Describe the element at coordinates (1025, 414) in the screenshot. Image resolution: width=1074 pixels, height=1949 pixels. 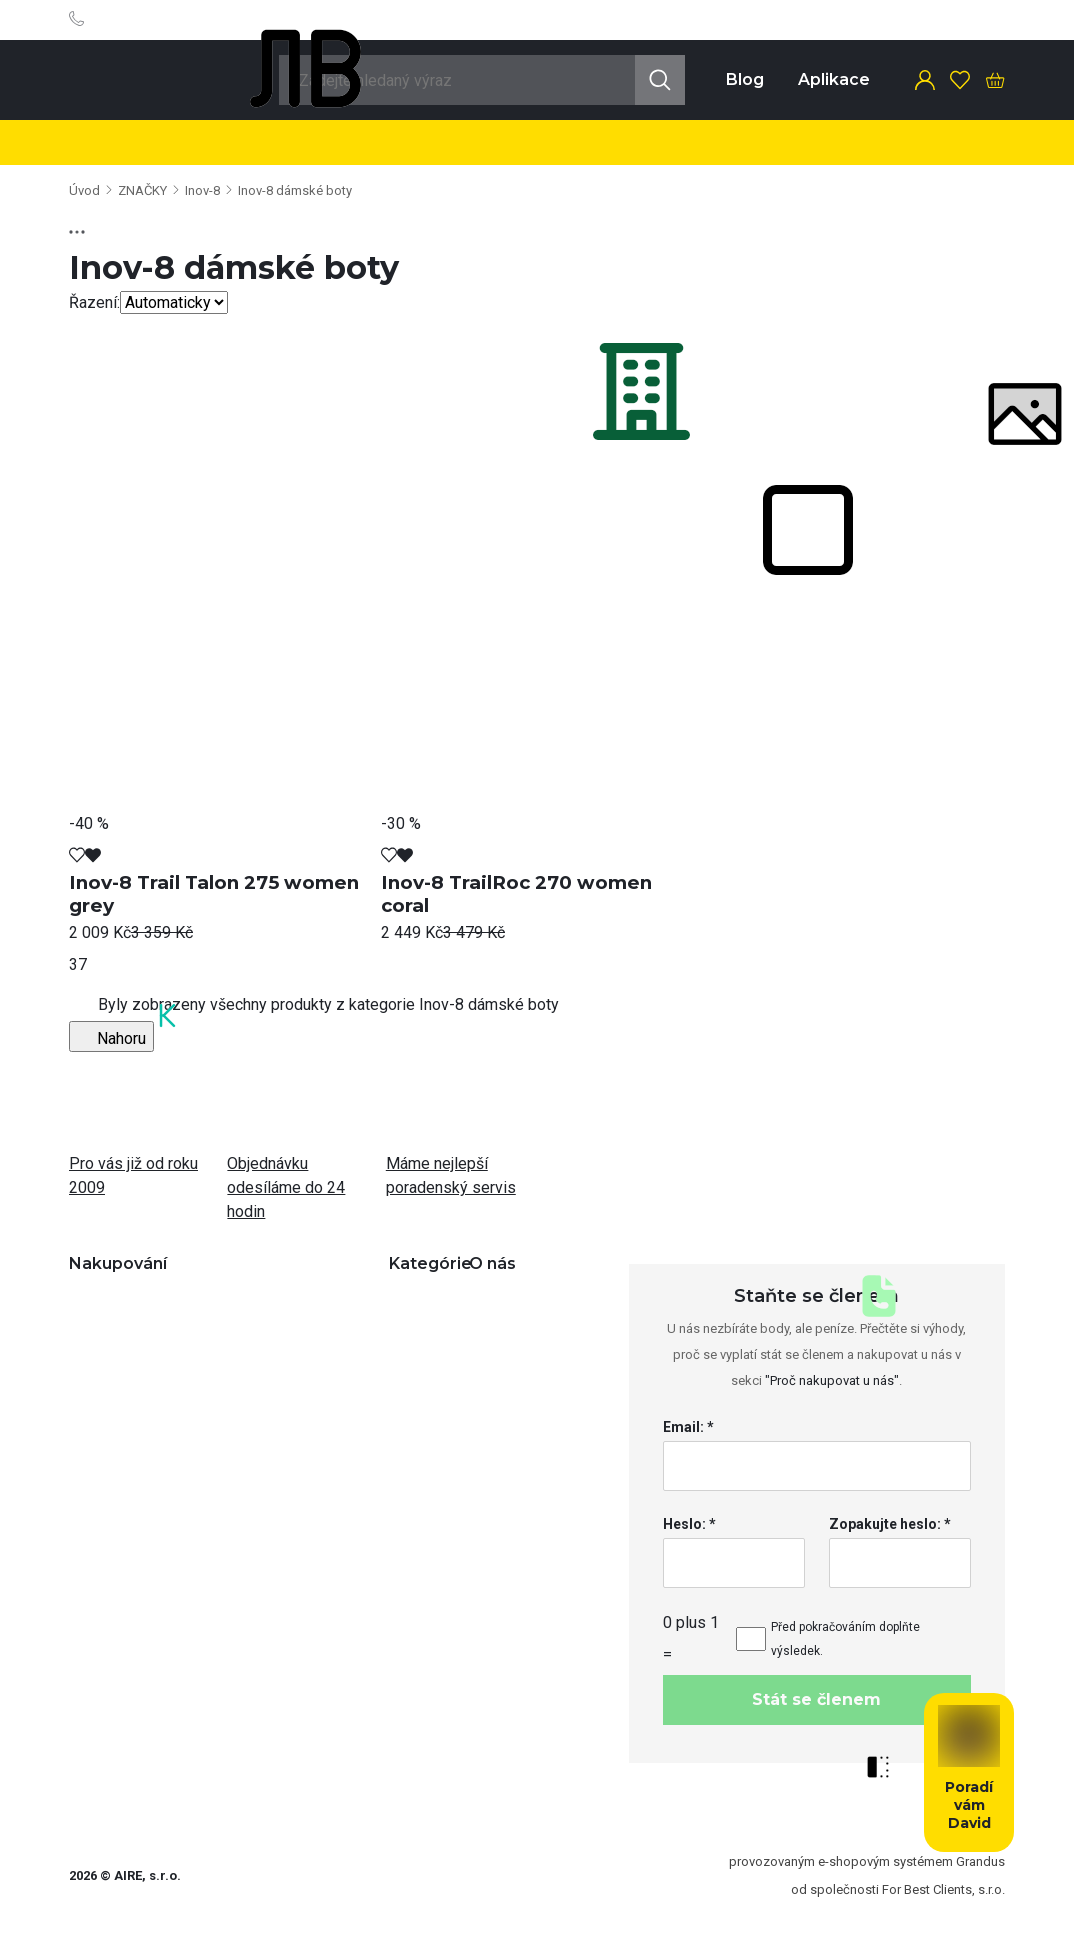
I see `view or open an image file` at that location.